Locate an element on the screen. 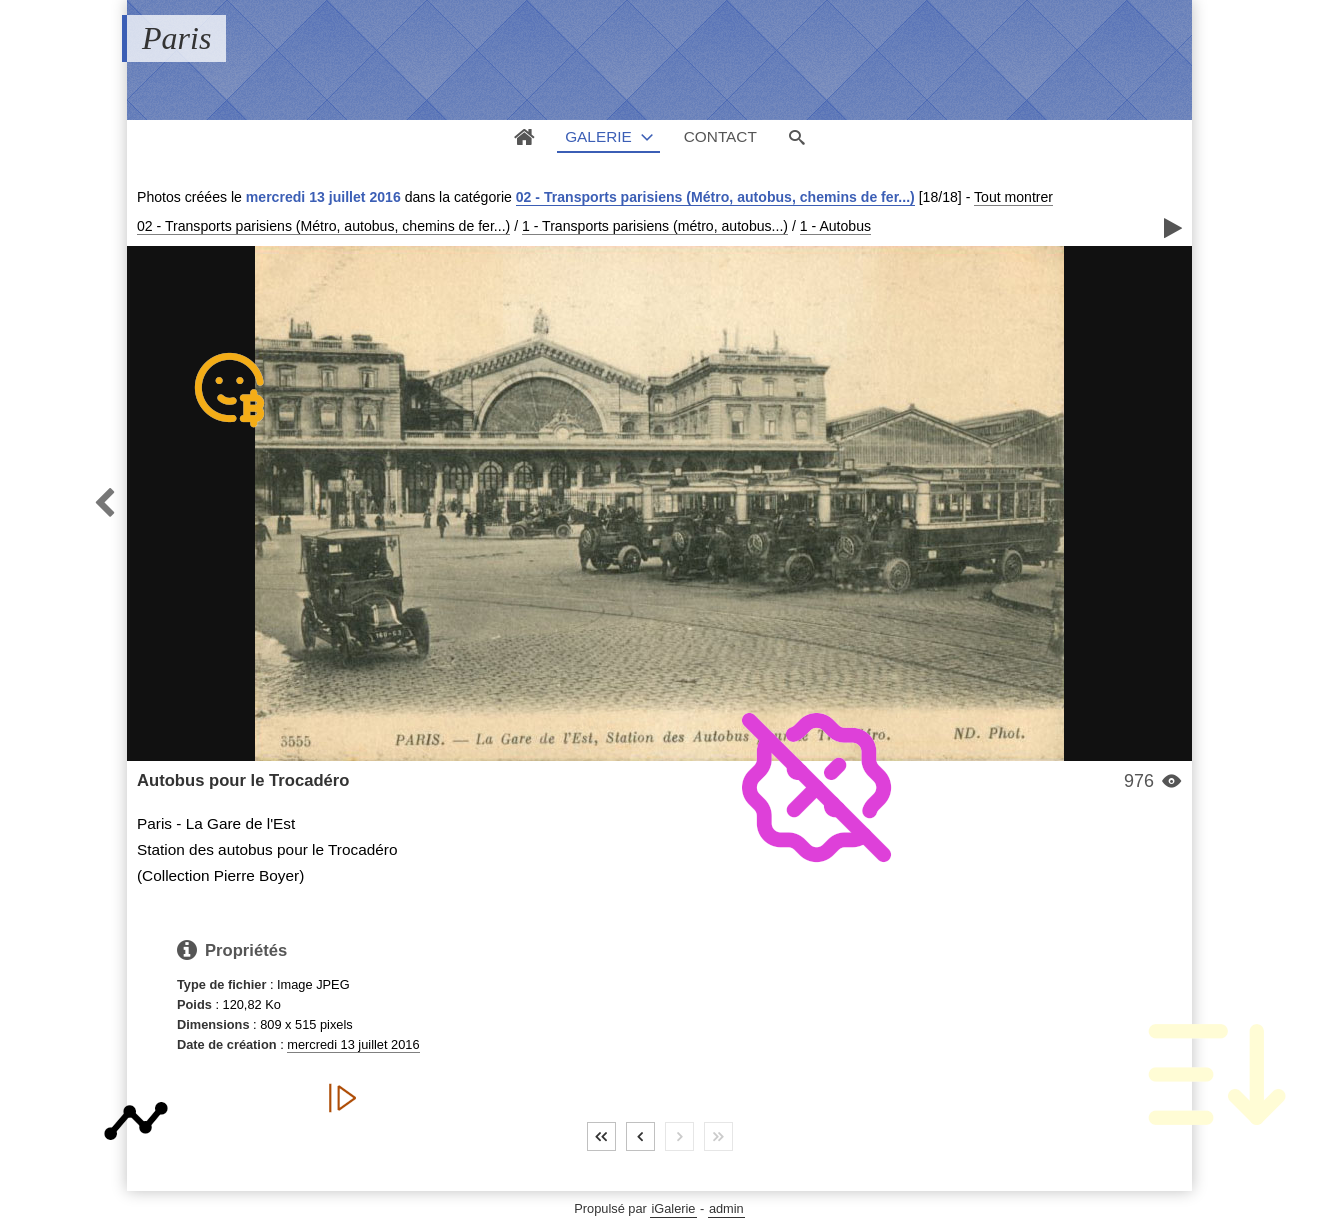 Image resolution: width=1319 pixels, height=1226 pixels. view activity timeline or history is located at coordinates (136, 1121).